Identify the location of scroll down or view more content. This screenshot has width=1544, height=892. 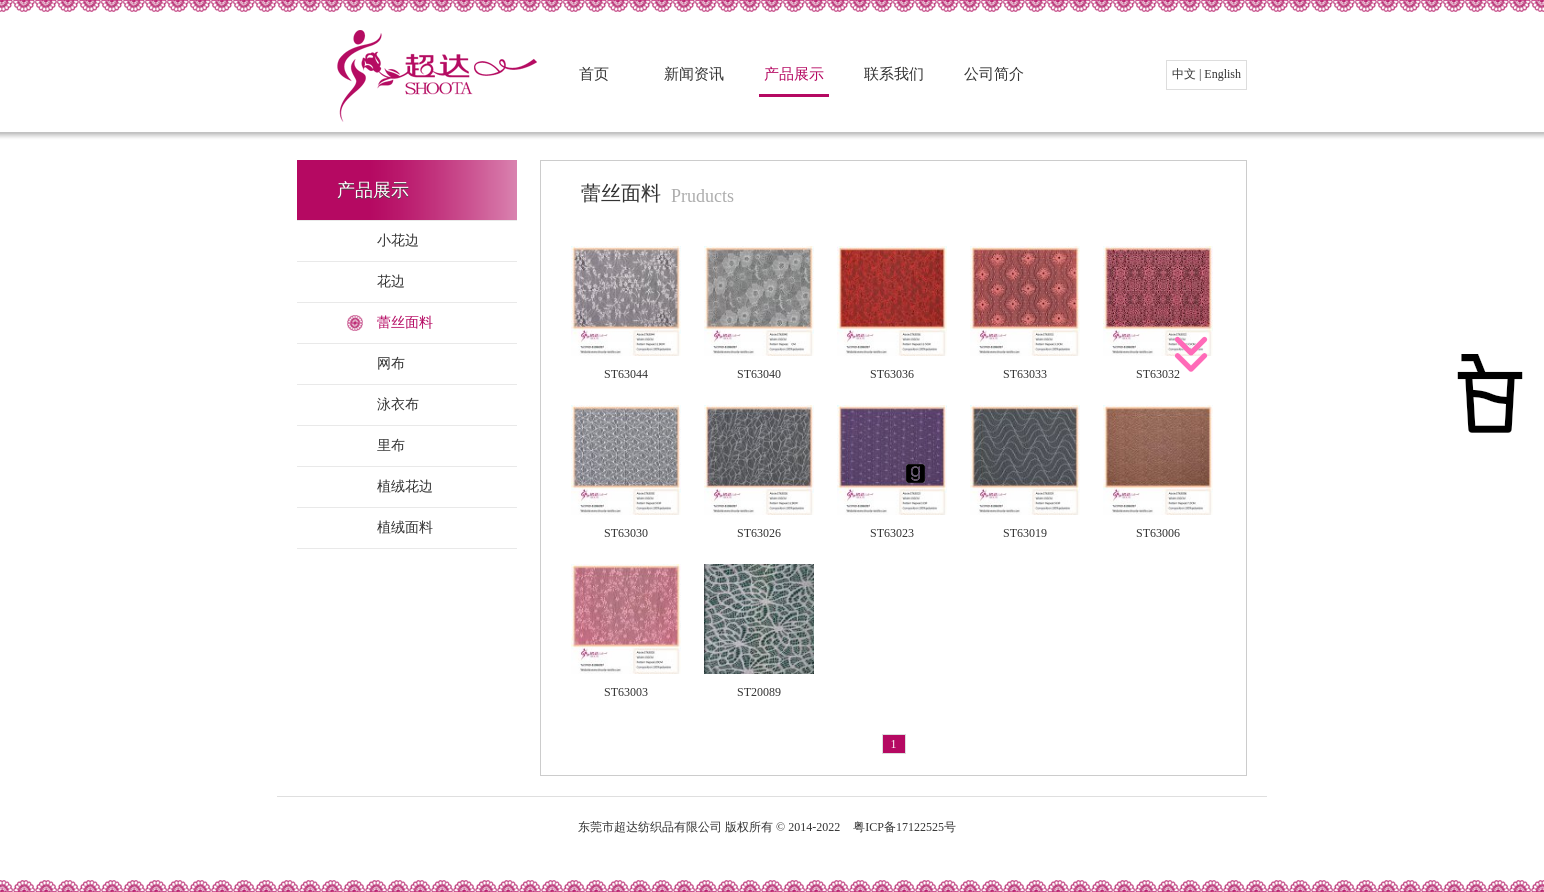
(1191, 353).